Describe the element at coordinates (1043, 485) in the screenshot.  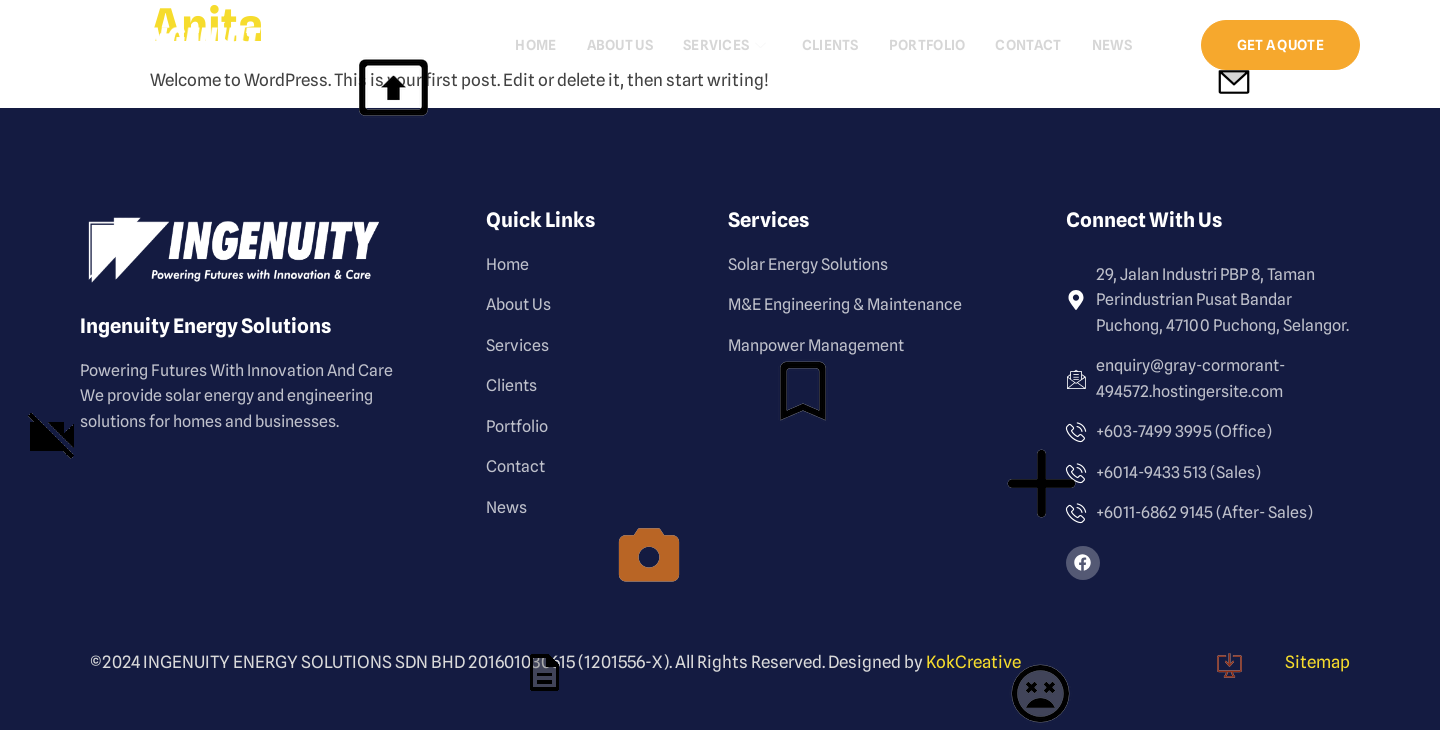
I see `add a new item` at that location.